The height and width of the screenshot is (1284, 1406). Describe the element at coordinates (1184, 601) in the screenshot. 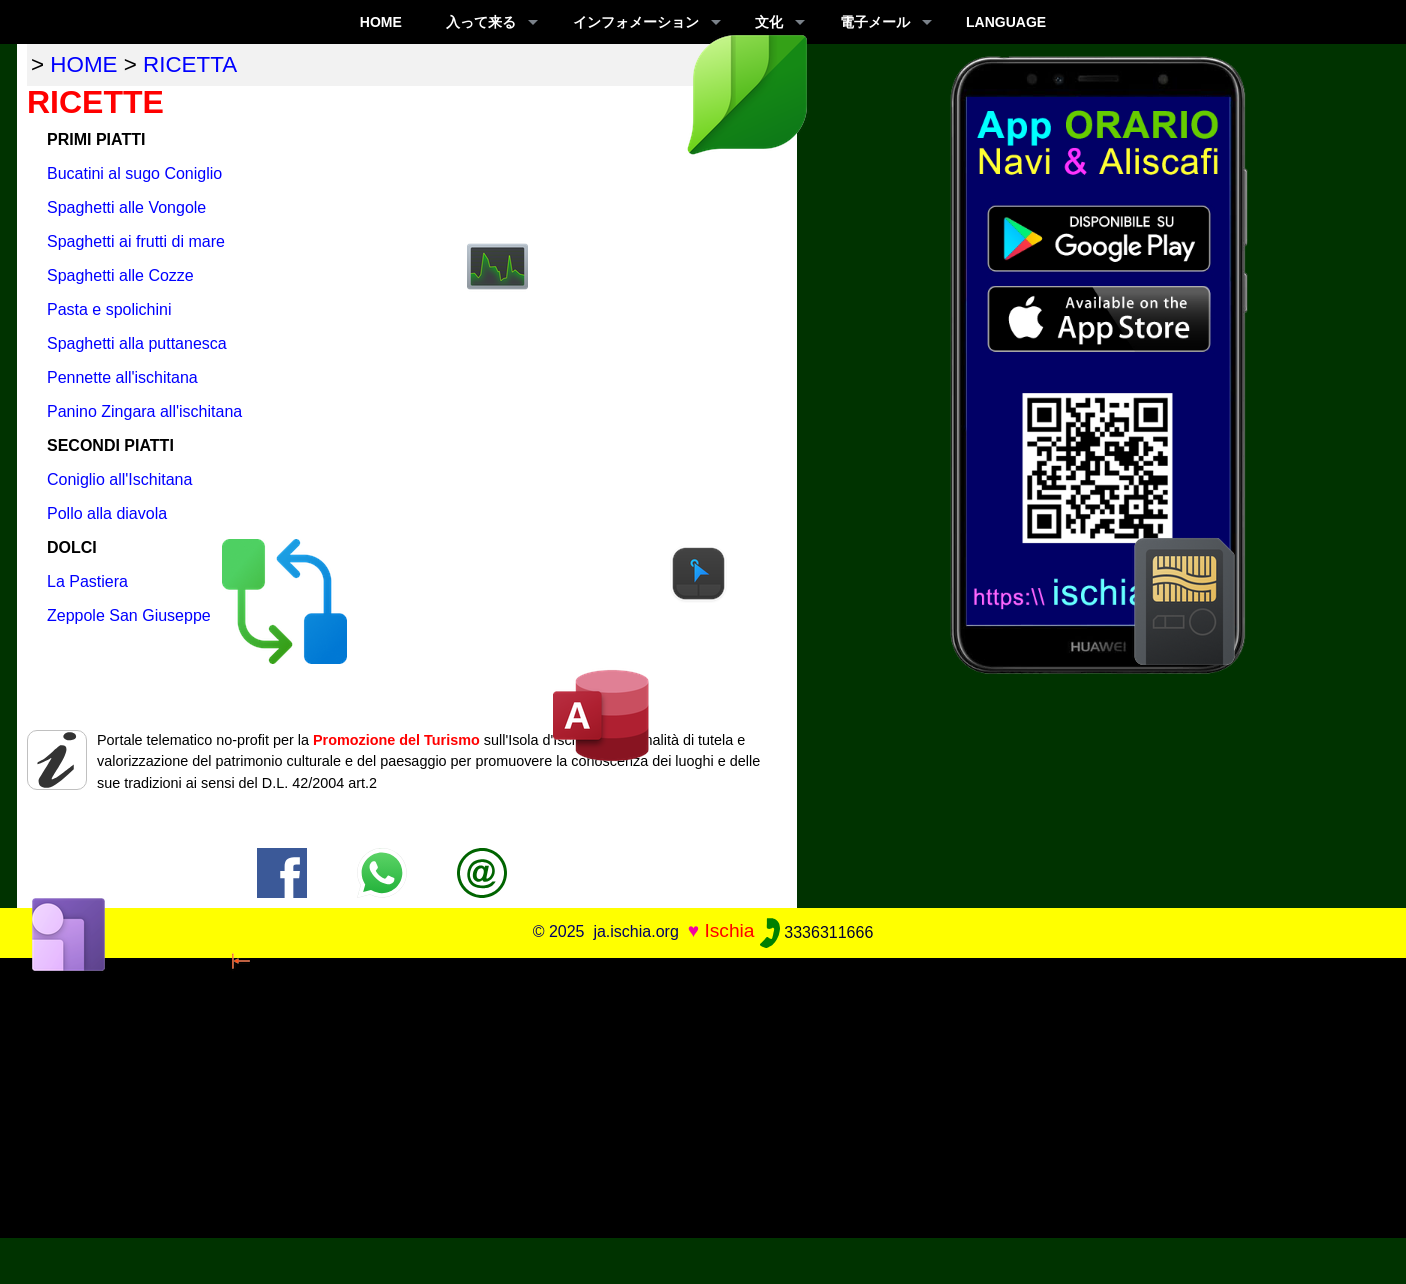

I see `access flash memory or SD card storage` at that location.